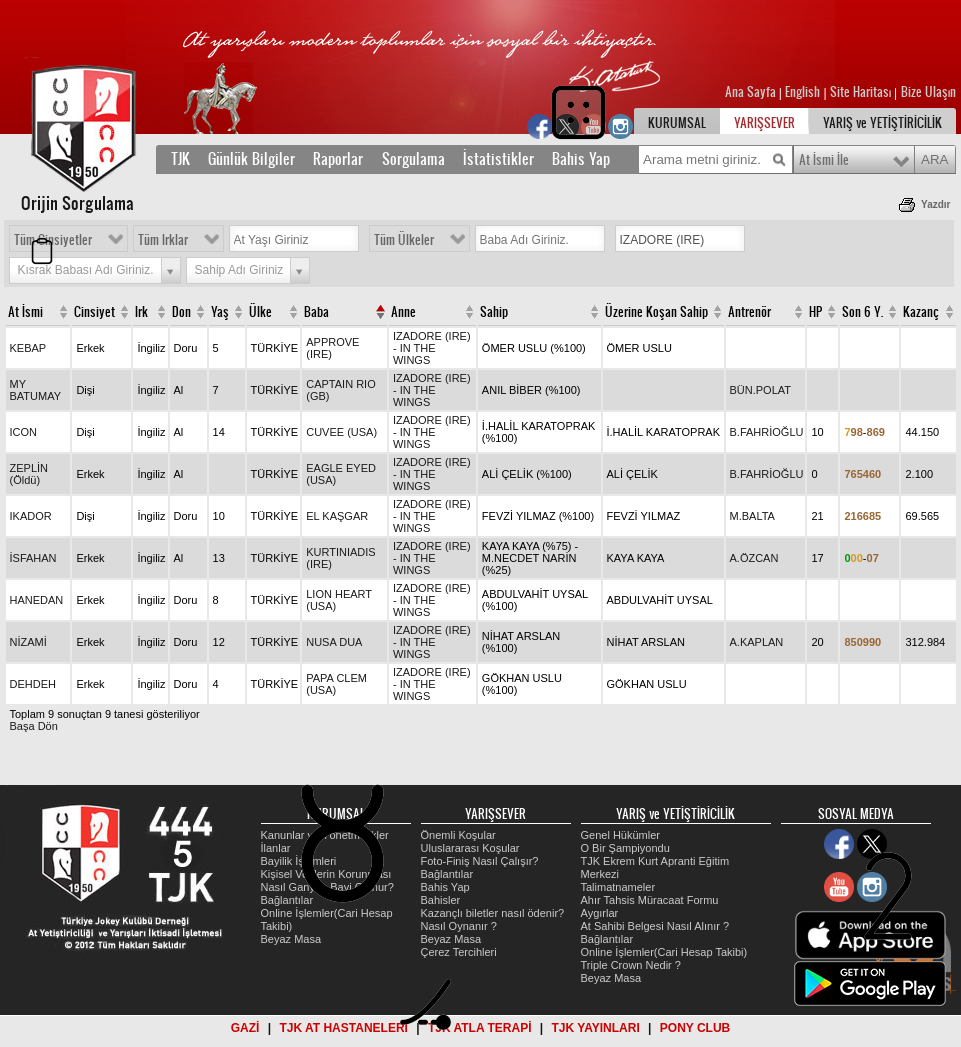  Describe the element at coordinates (888, 896) in the screenshot. I see `indicates step two in a multi-step process` at that location.